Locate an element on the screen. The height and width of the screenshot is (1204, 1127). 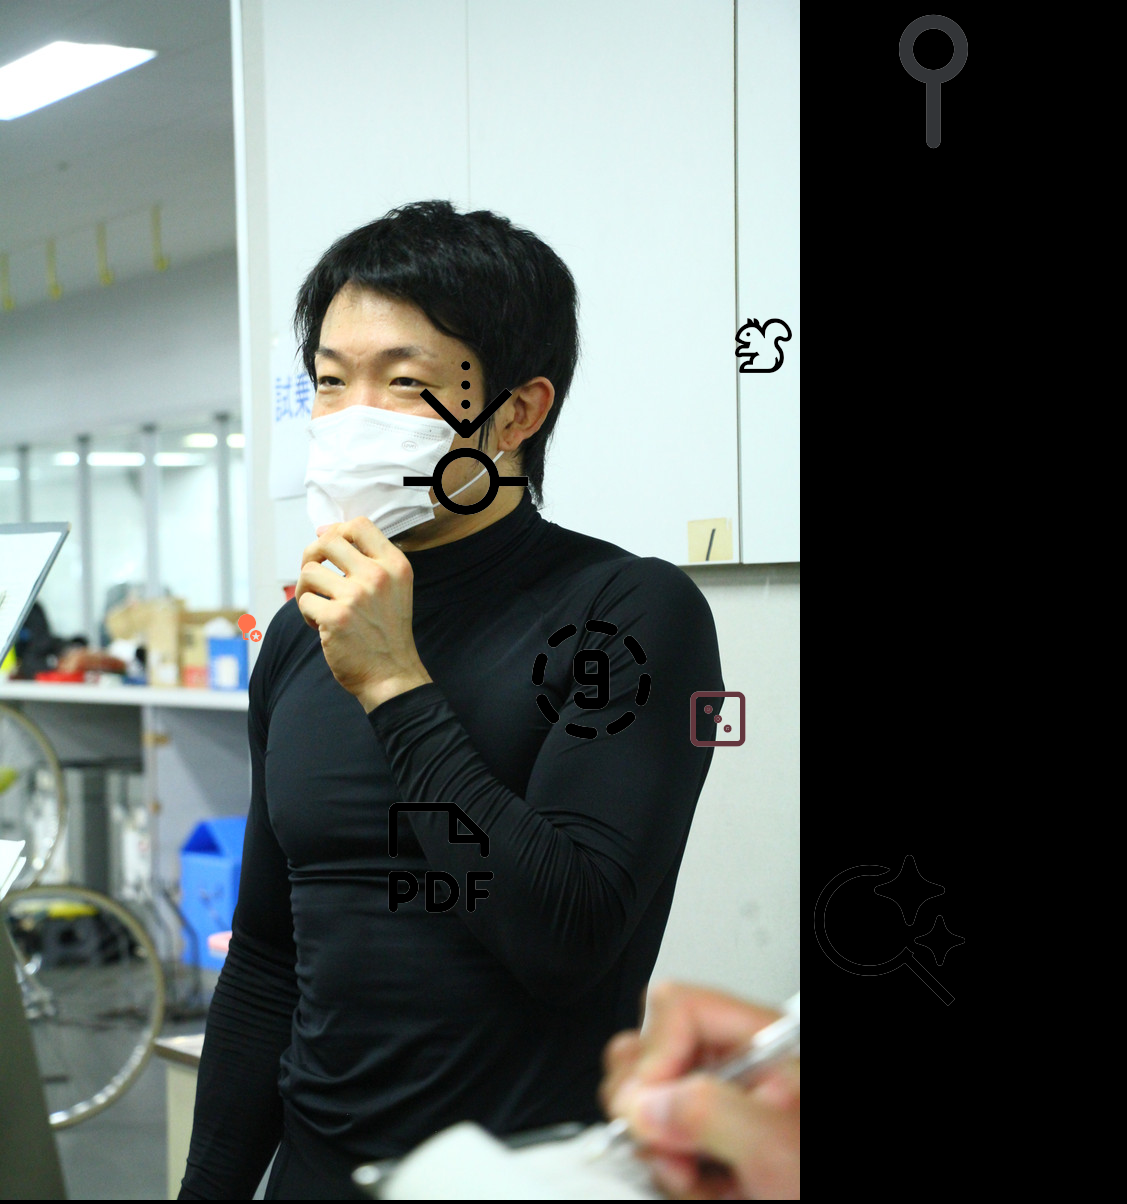
mark a location on the map is located at coordinates (933, 81).